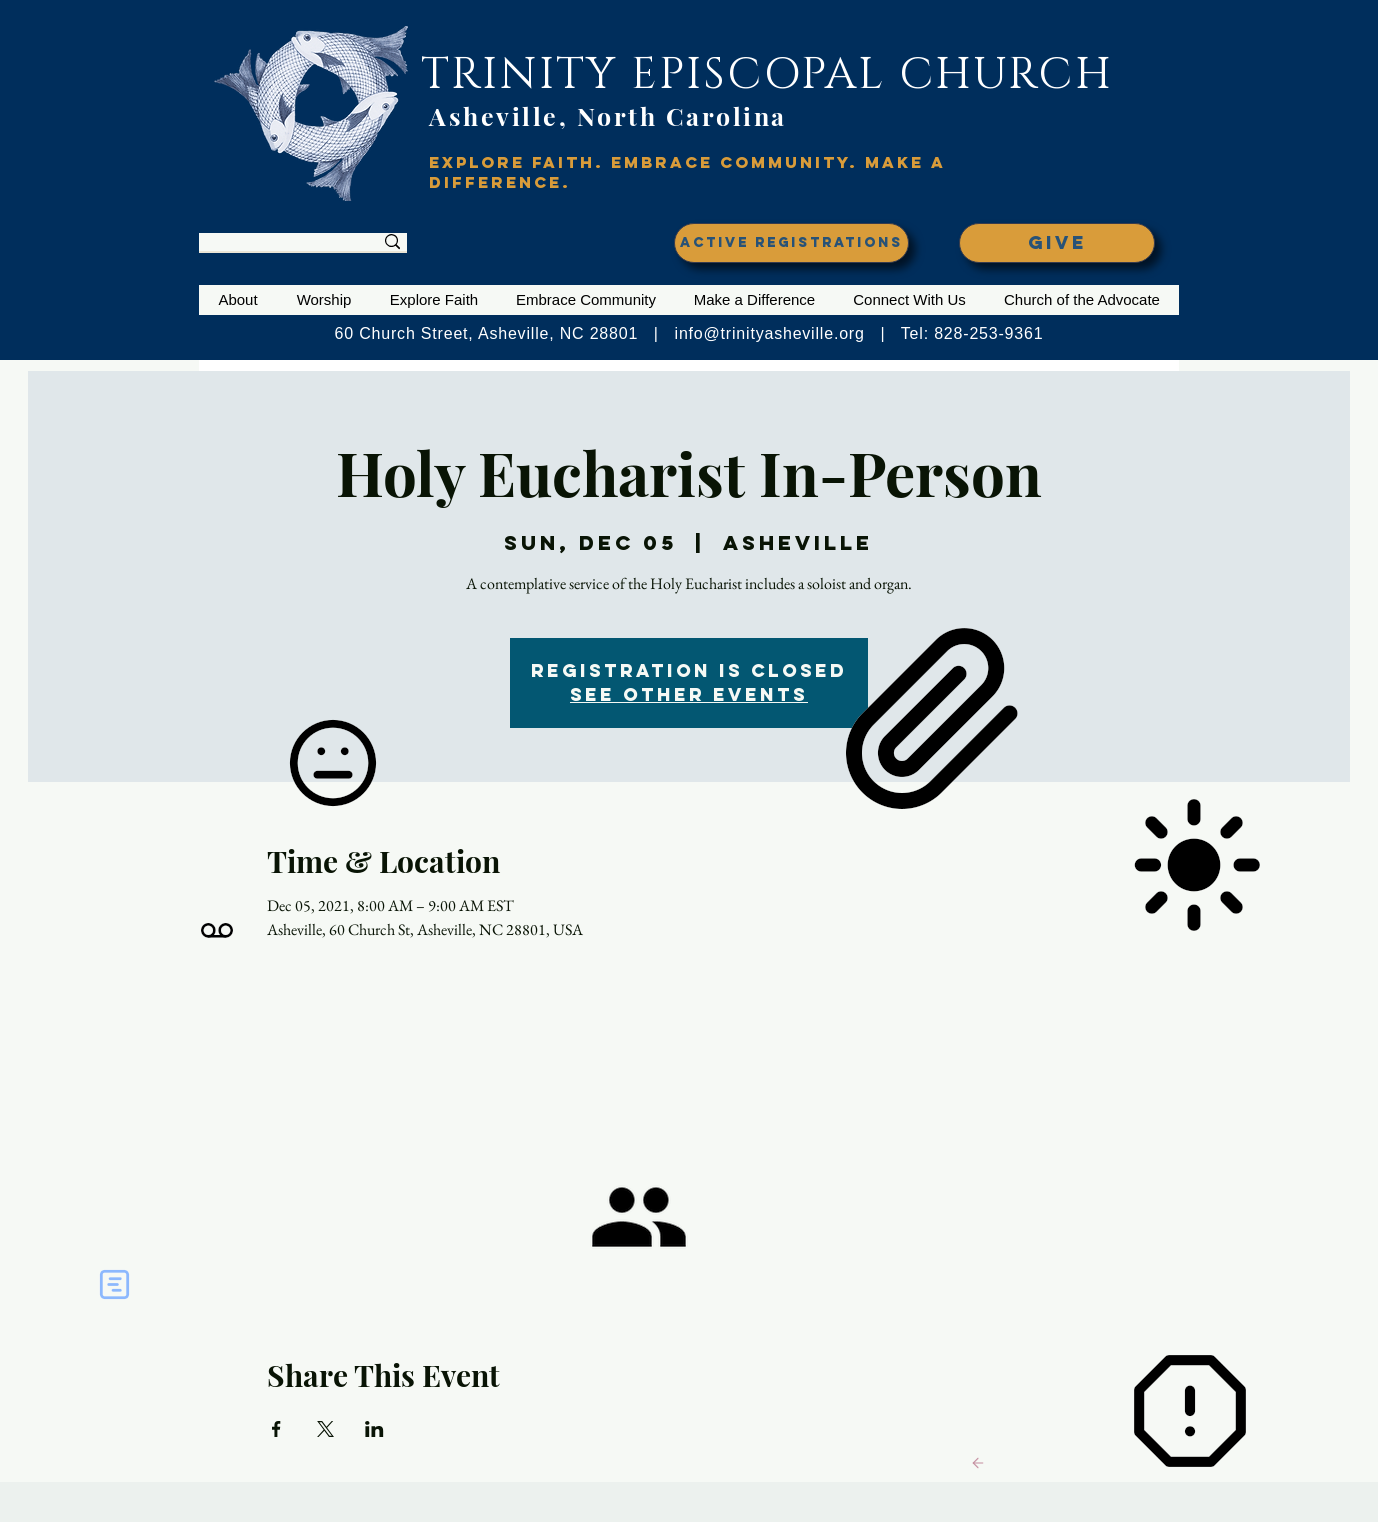  I want to click on increase screen brightness, so click(1194, 865).